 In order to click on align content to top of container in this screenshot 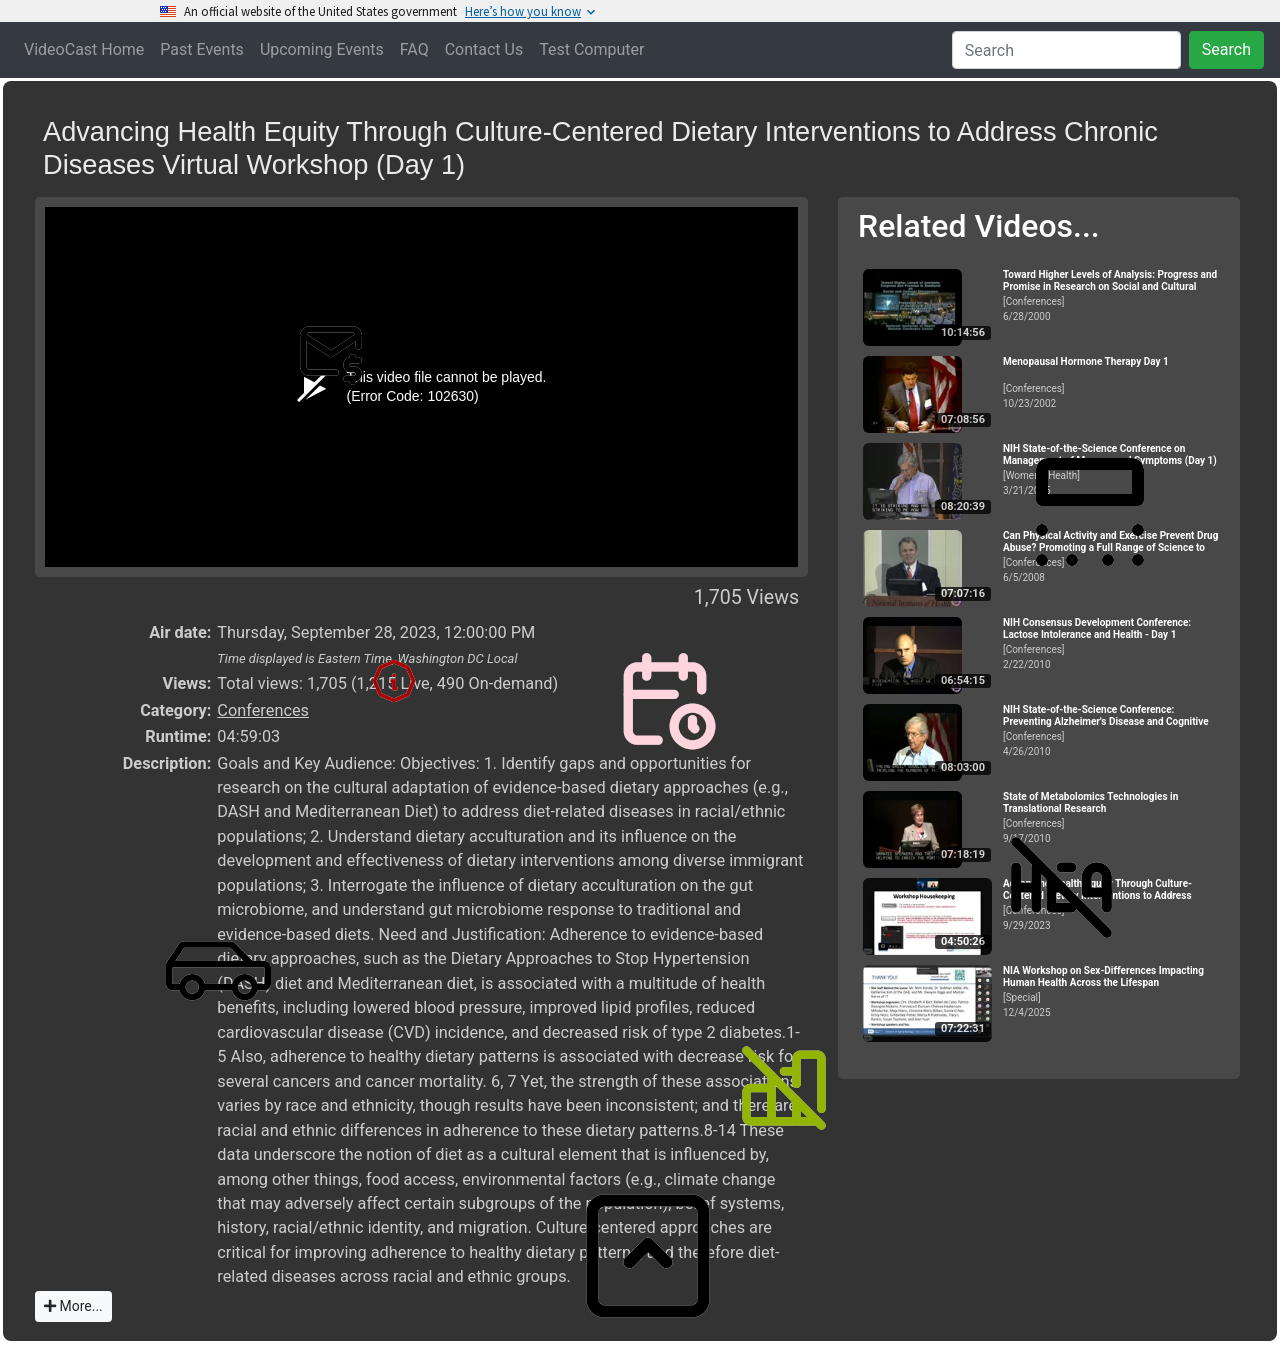, I will do `click(1090, 512)`.